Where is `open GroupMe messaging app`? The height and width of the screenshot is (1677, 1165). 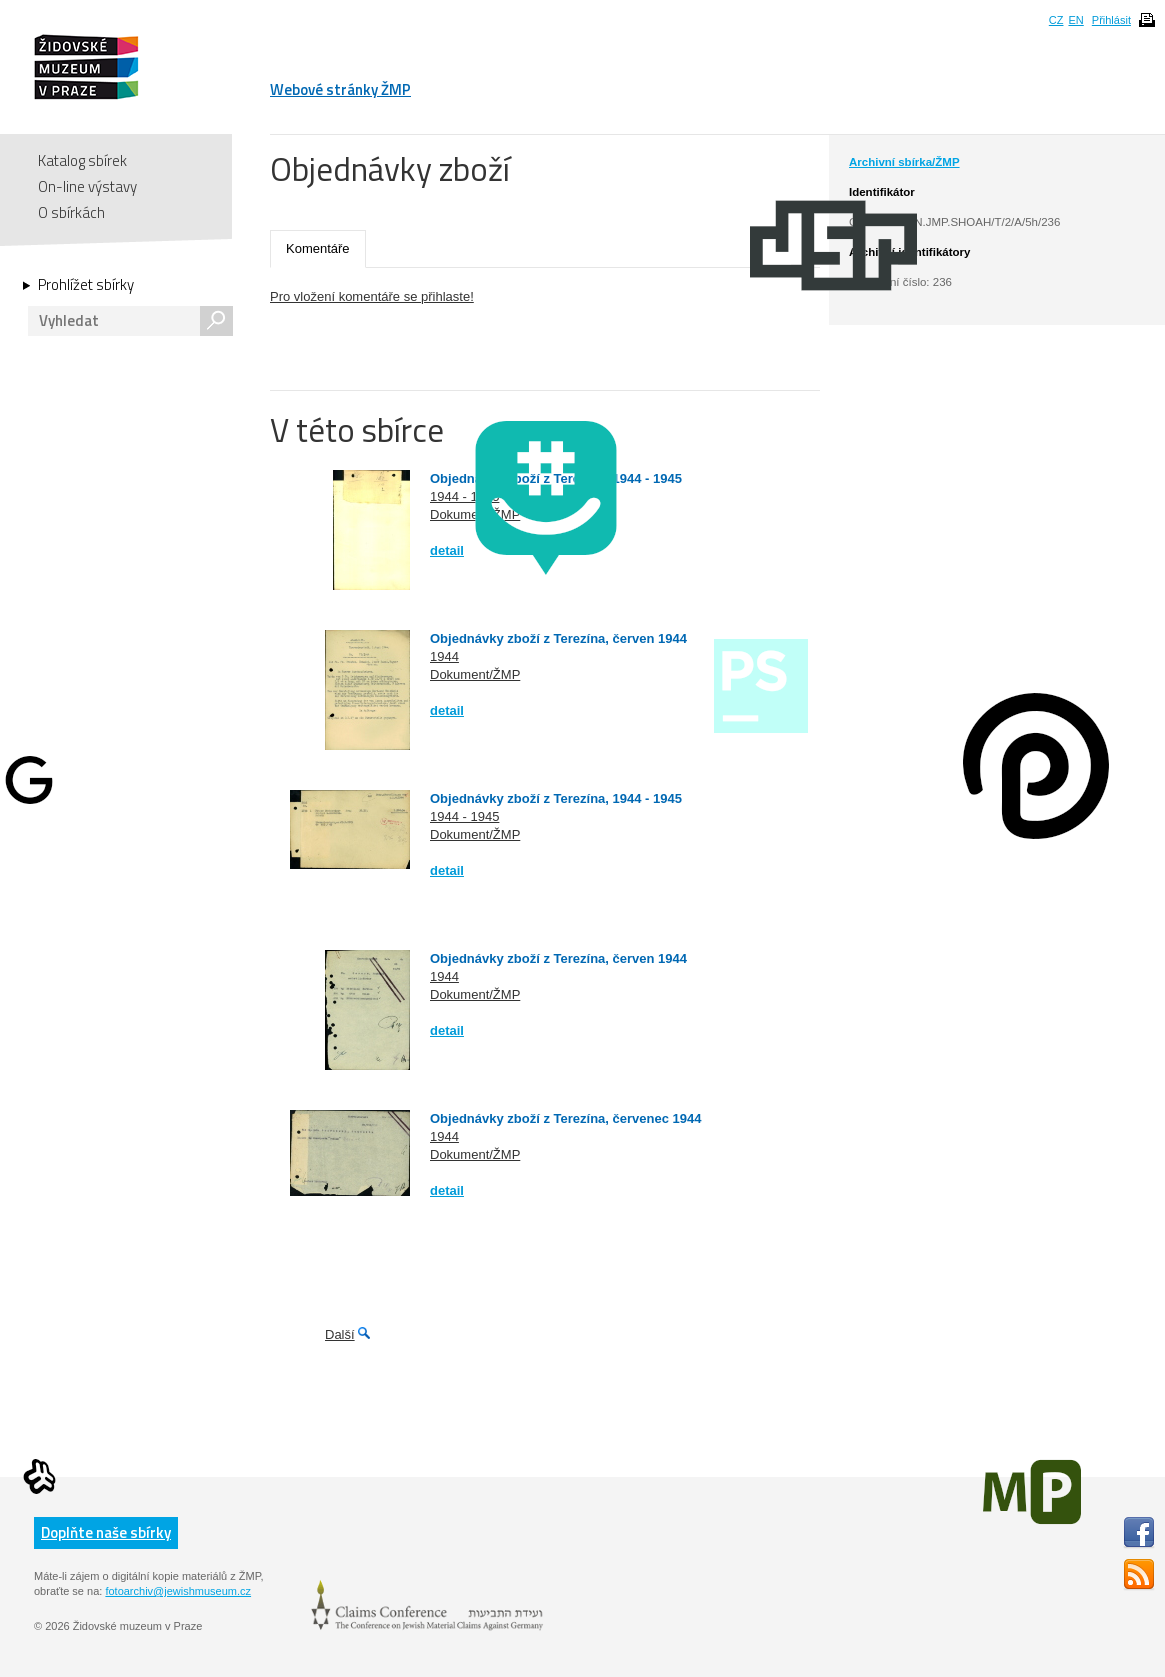
open GroupMe messaging app is located at coordinates (546, 498).